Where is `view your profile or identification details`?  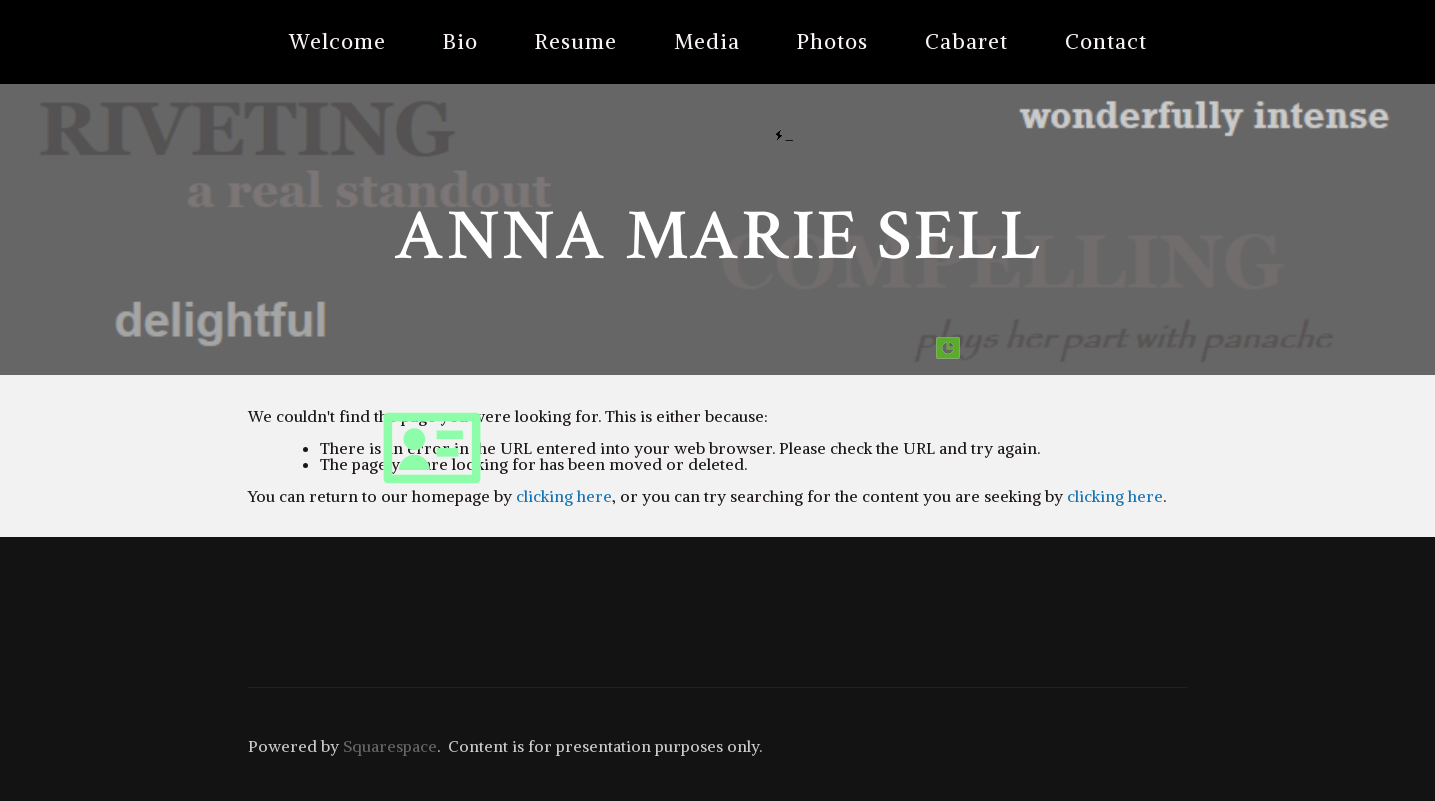 view your profile or identification details is located at coordinates (432, 448).